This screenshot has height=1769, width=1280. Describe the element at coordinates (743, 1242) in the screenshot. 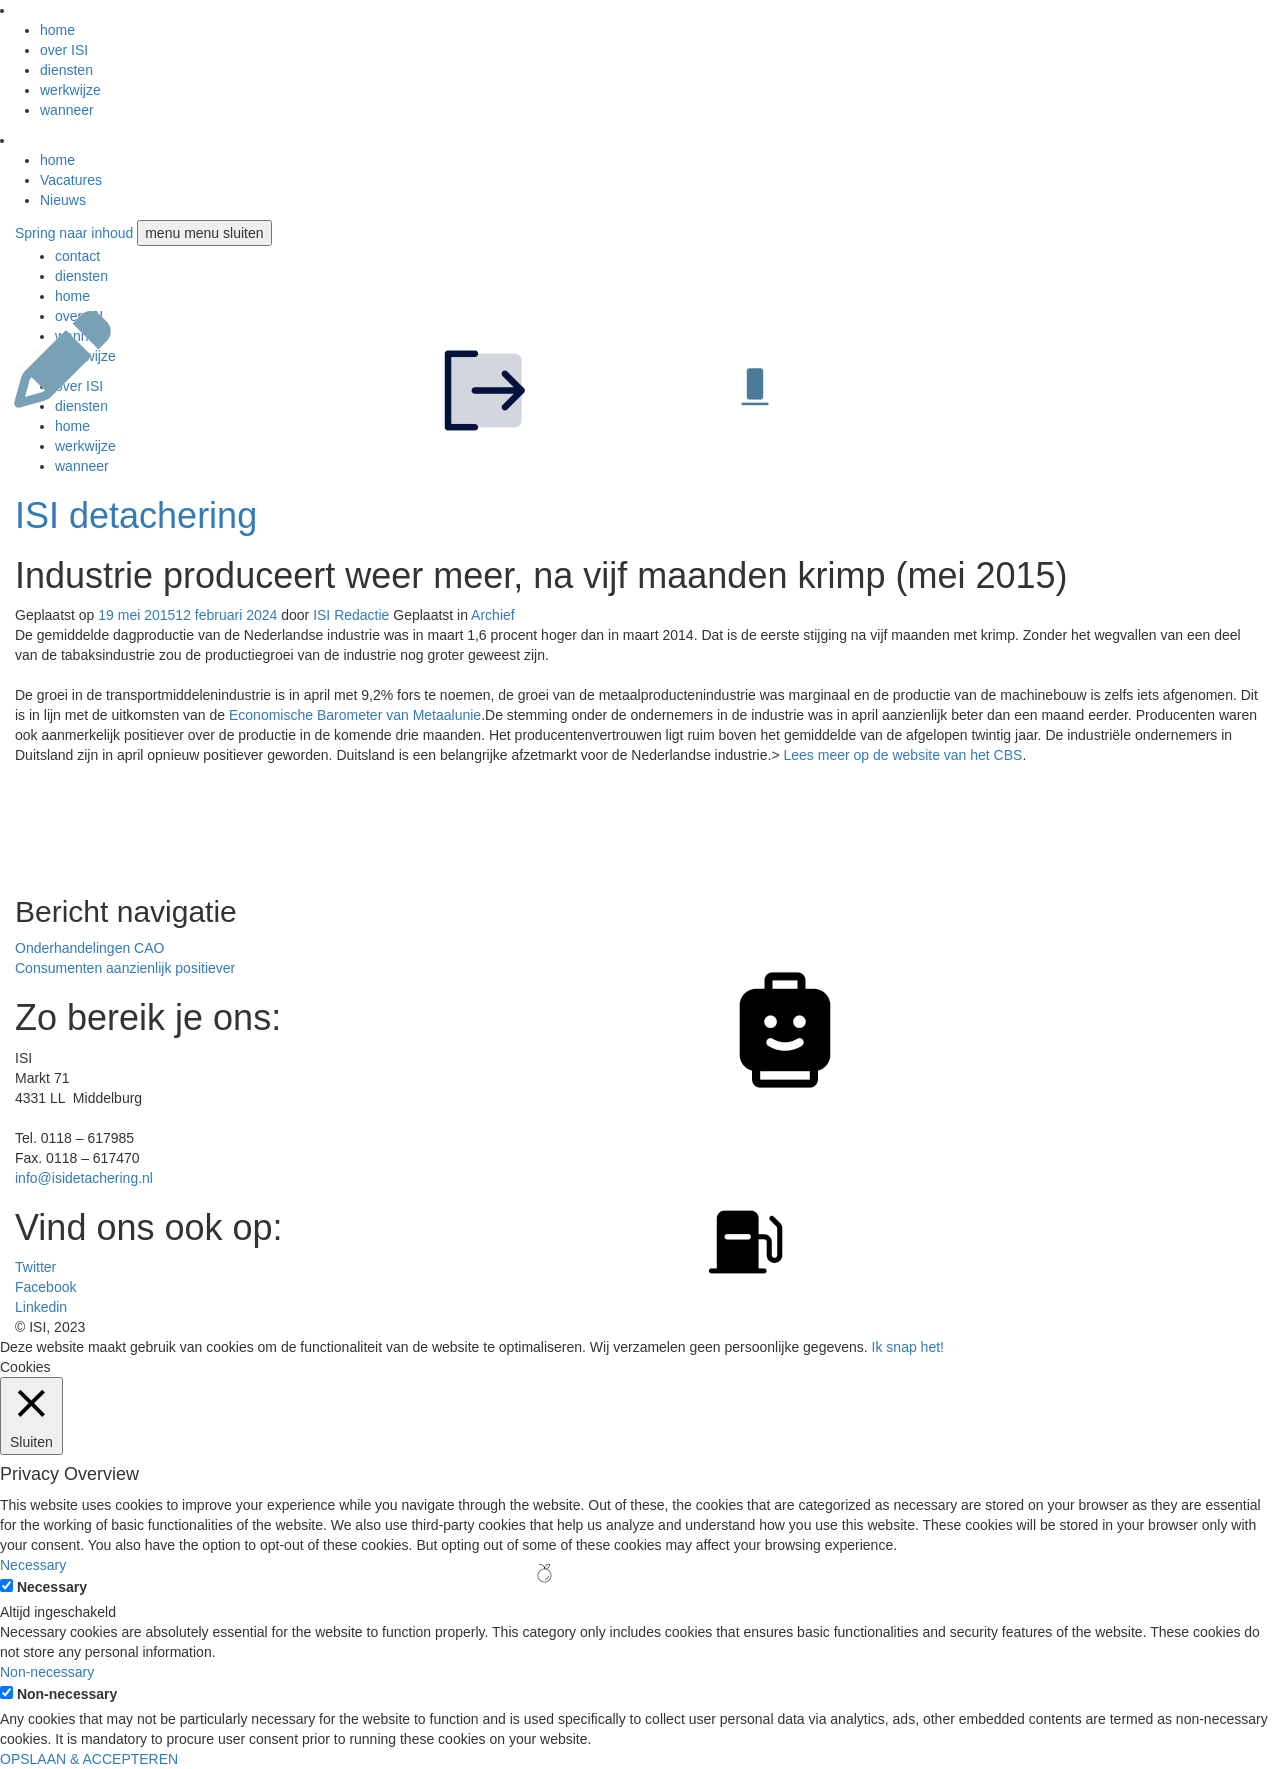

I see `find nearby gas stations` at that location.